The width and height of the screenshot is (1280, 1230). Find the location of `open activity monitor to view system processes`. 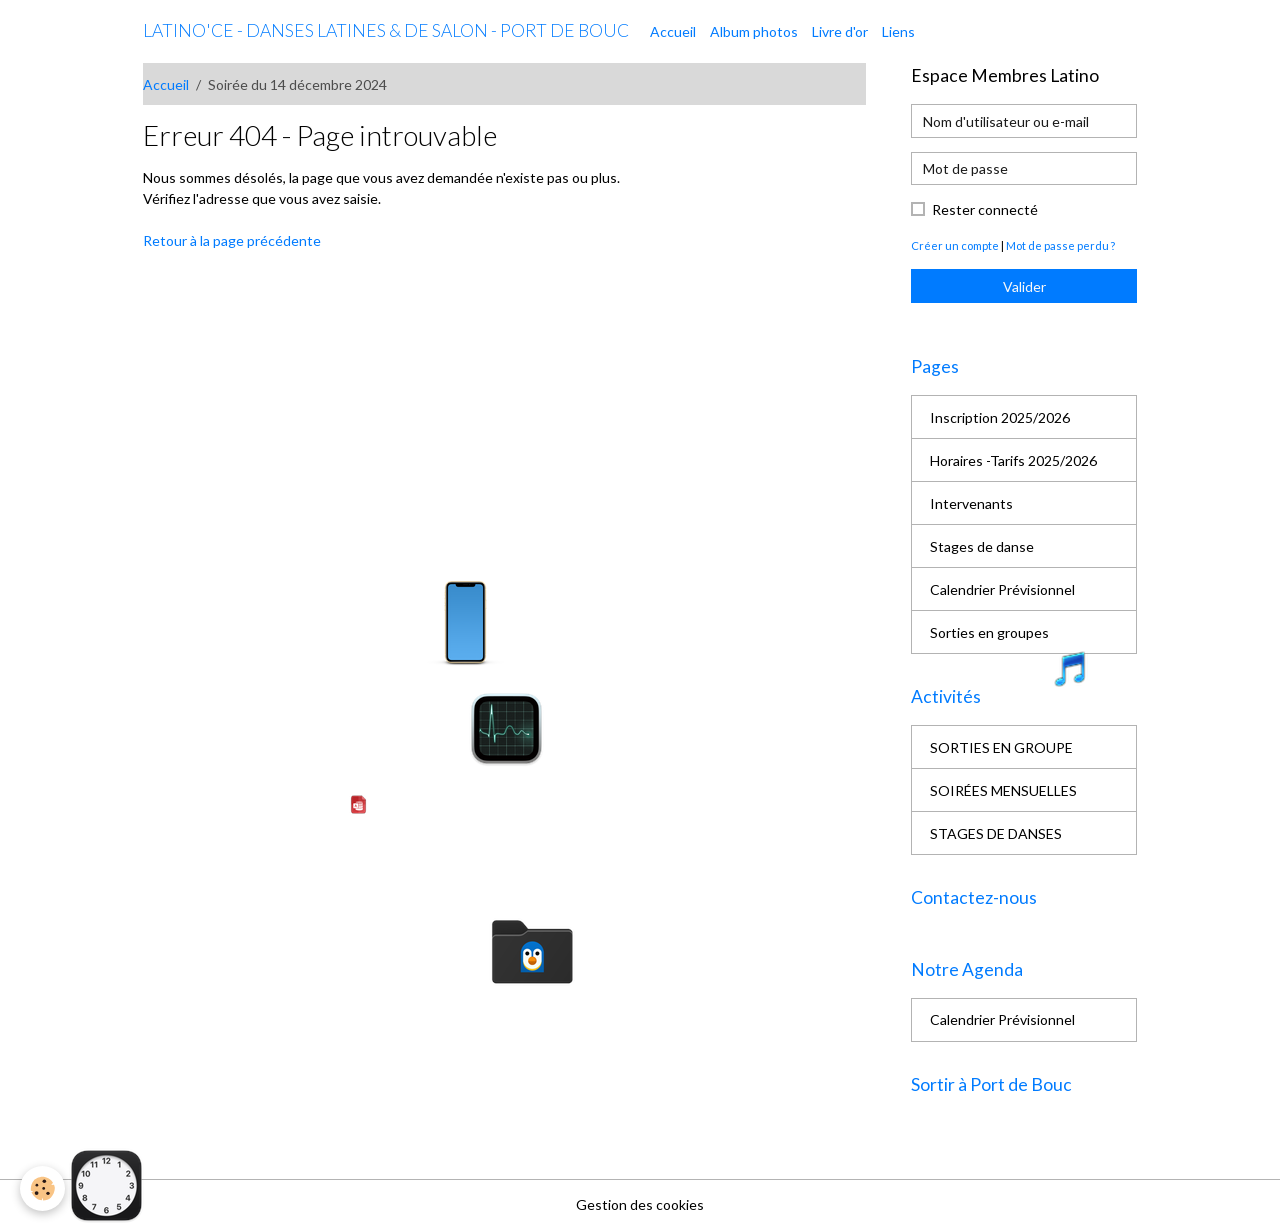

open activity monitor to view system processes is located at coordinates (506, 728).